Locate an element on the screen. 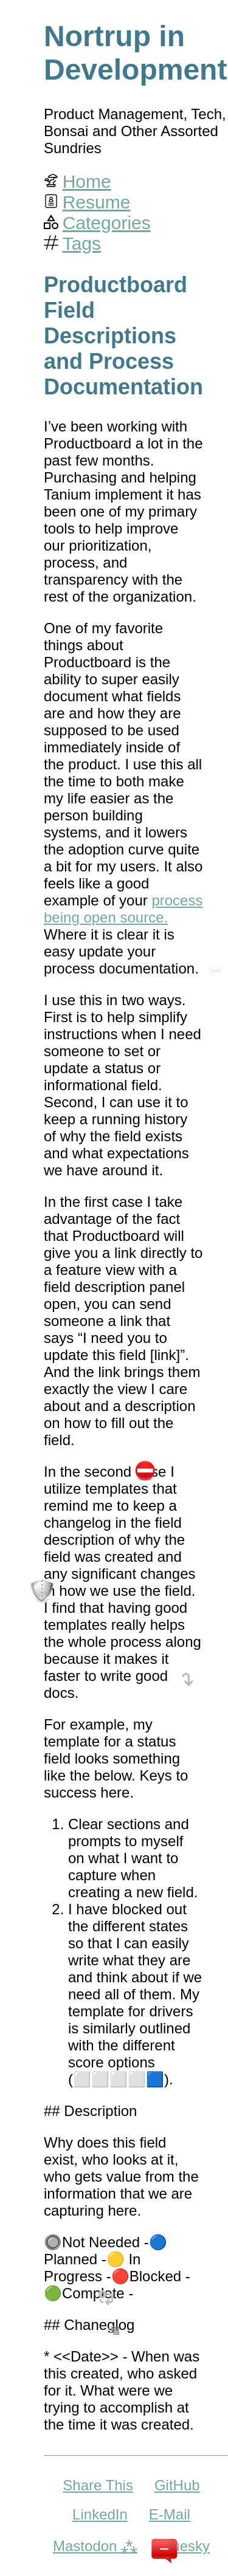 This screenshot has height=2576, width=228. repeat current song in playlist is located at coordinates (106, 2298).